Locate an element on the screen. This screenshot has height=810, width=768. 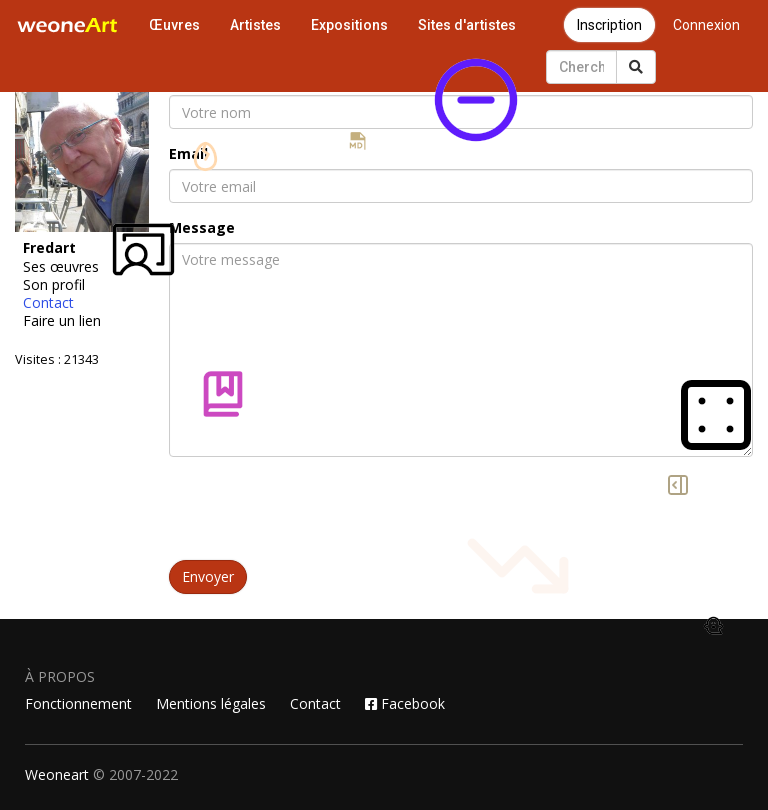
indicates a declining trend or decrease in value is located at coordinates (518, 566).